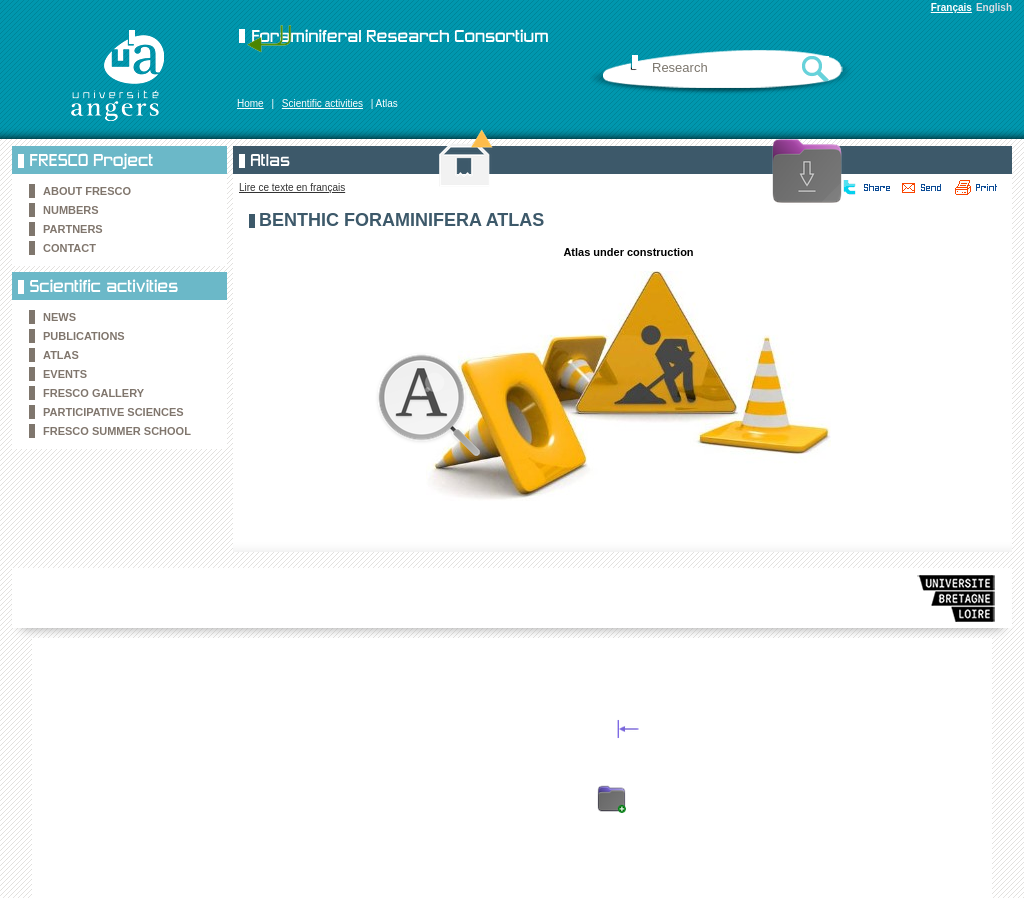  I want to click on reply to all recipients of an email, so click(268, 38).